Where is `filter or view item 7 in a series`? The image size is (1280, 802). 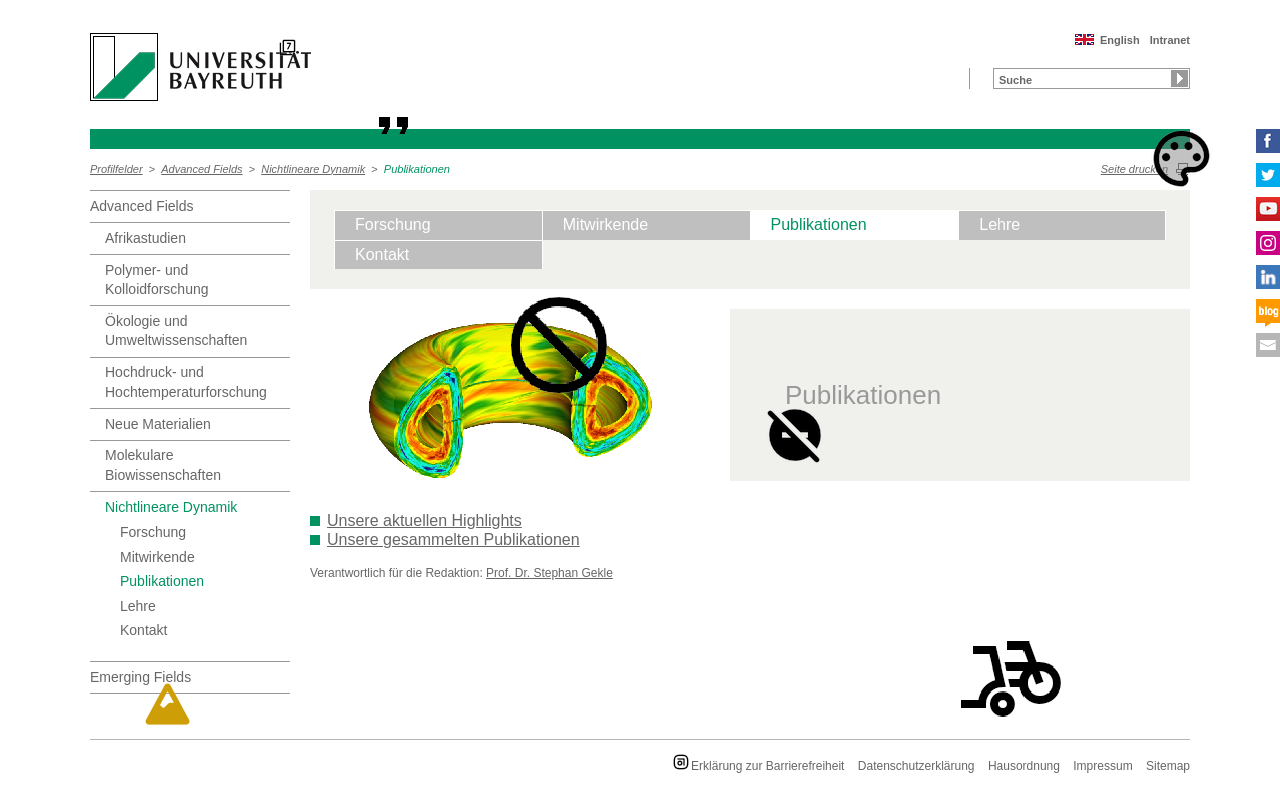 filter or view item 7 in a series is located at coordinates (287, 47).